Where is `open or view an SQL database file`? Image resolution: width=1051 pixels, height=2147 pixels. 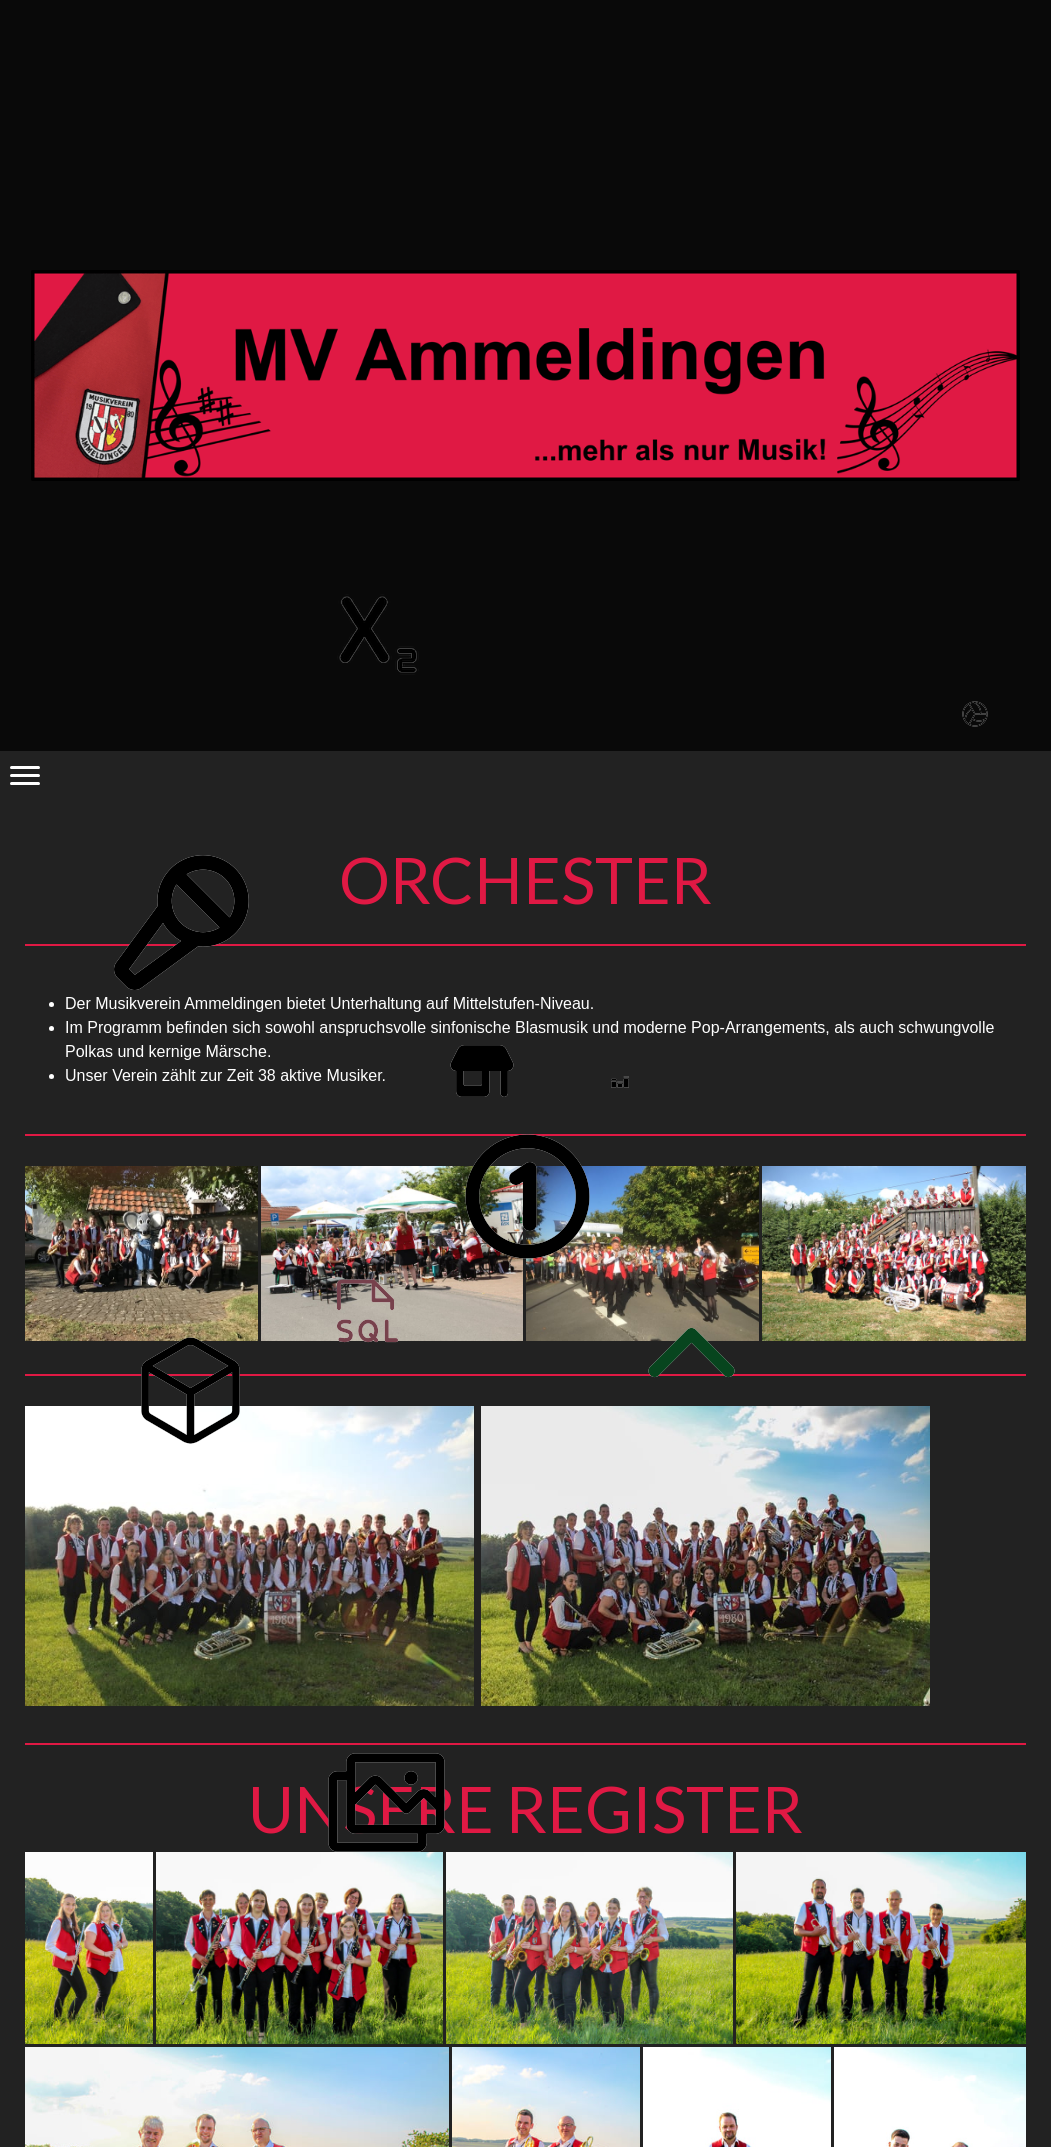
open or view an SQL database file is located at coordinates (365, 1313).